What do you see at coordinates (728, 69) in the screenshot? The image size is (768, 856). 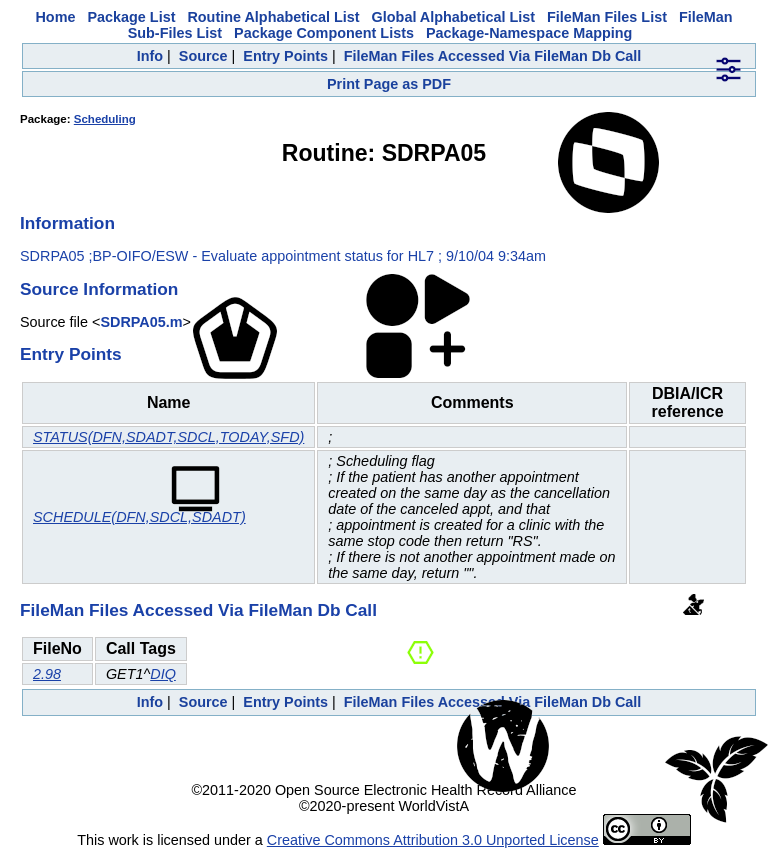 I see `adjust audio or equalizer settings` at bounding box center [728, 69].